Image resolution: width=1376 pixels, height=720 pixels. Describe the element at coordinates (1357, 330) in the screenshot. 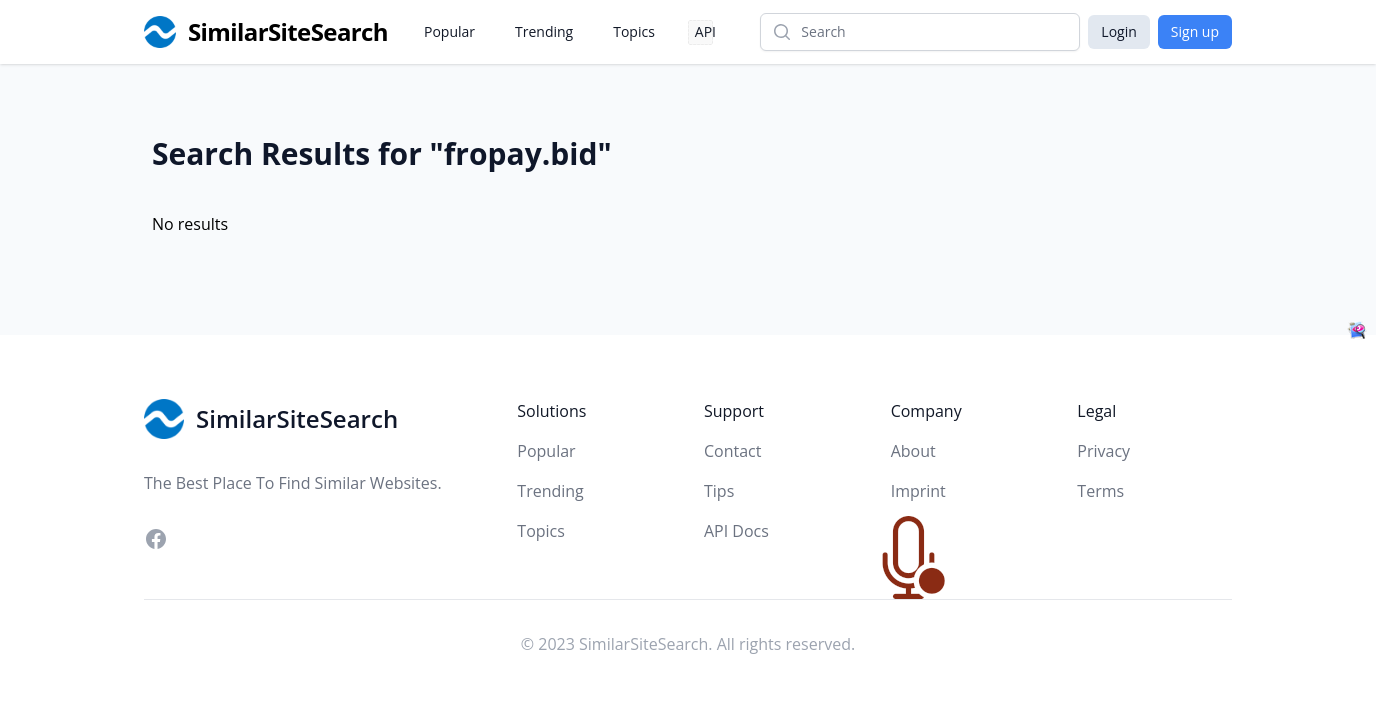

I see `test or preview quick look functionality` at that location.